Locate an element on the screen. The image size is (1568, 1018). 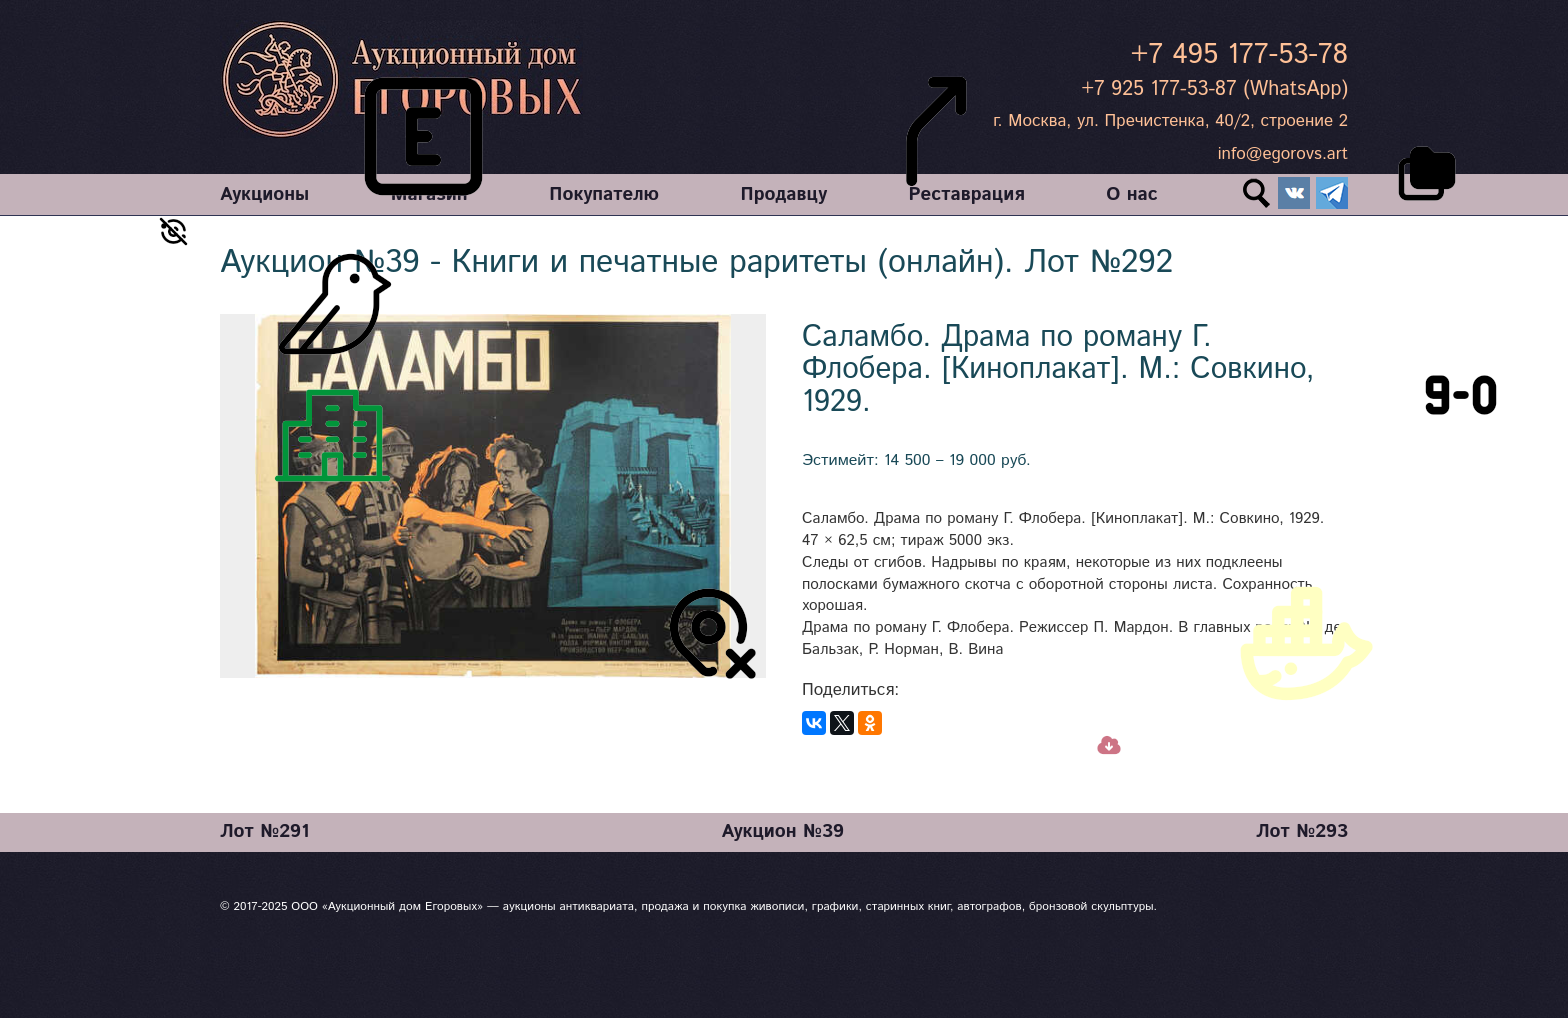
sort items in descending numerical order is located at coordinates (1461, 395).